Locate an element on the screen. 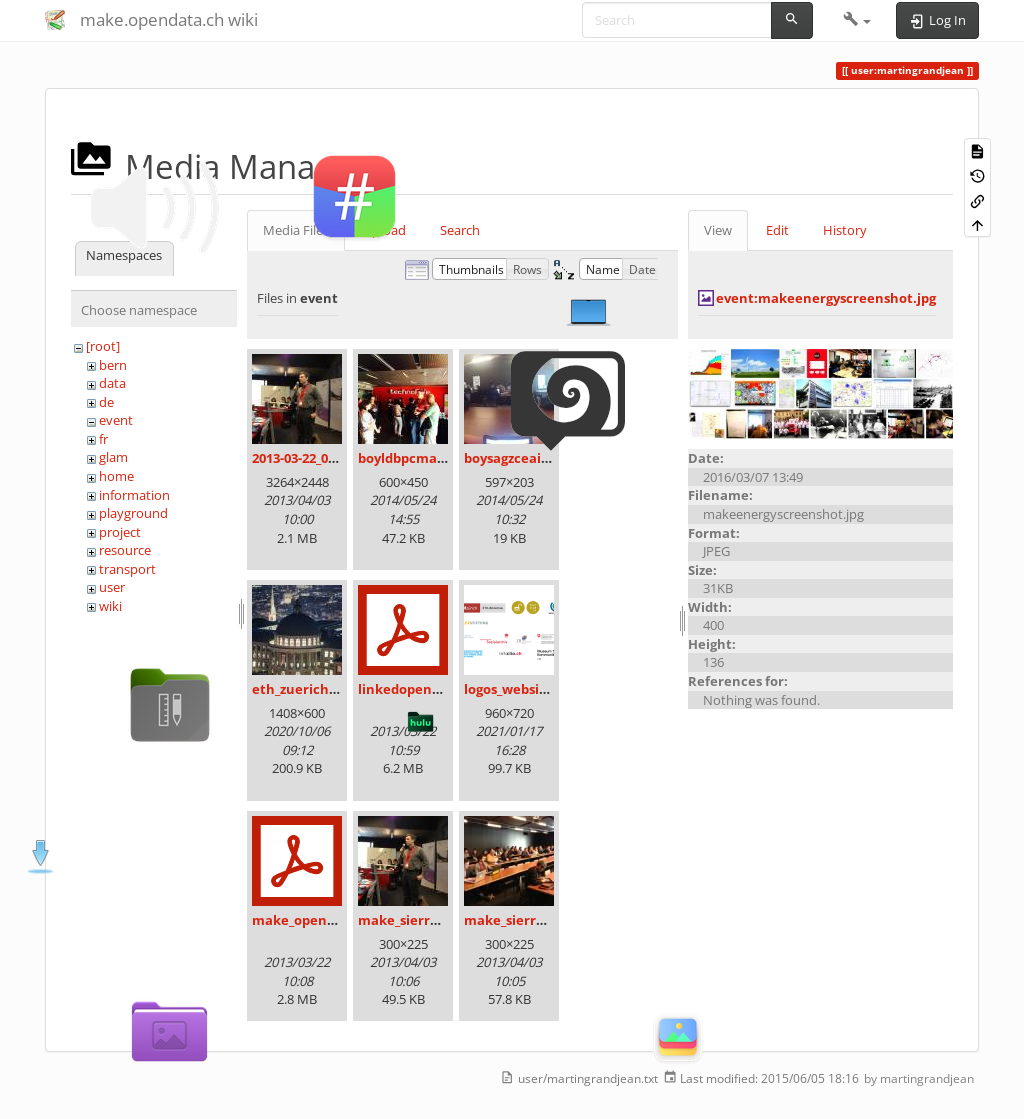 The width and height of the screenshot is (1024, 1119). indicates volume is set to high is located at coordinates (155, 208).